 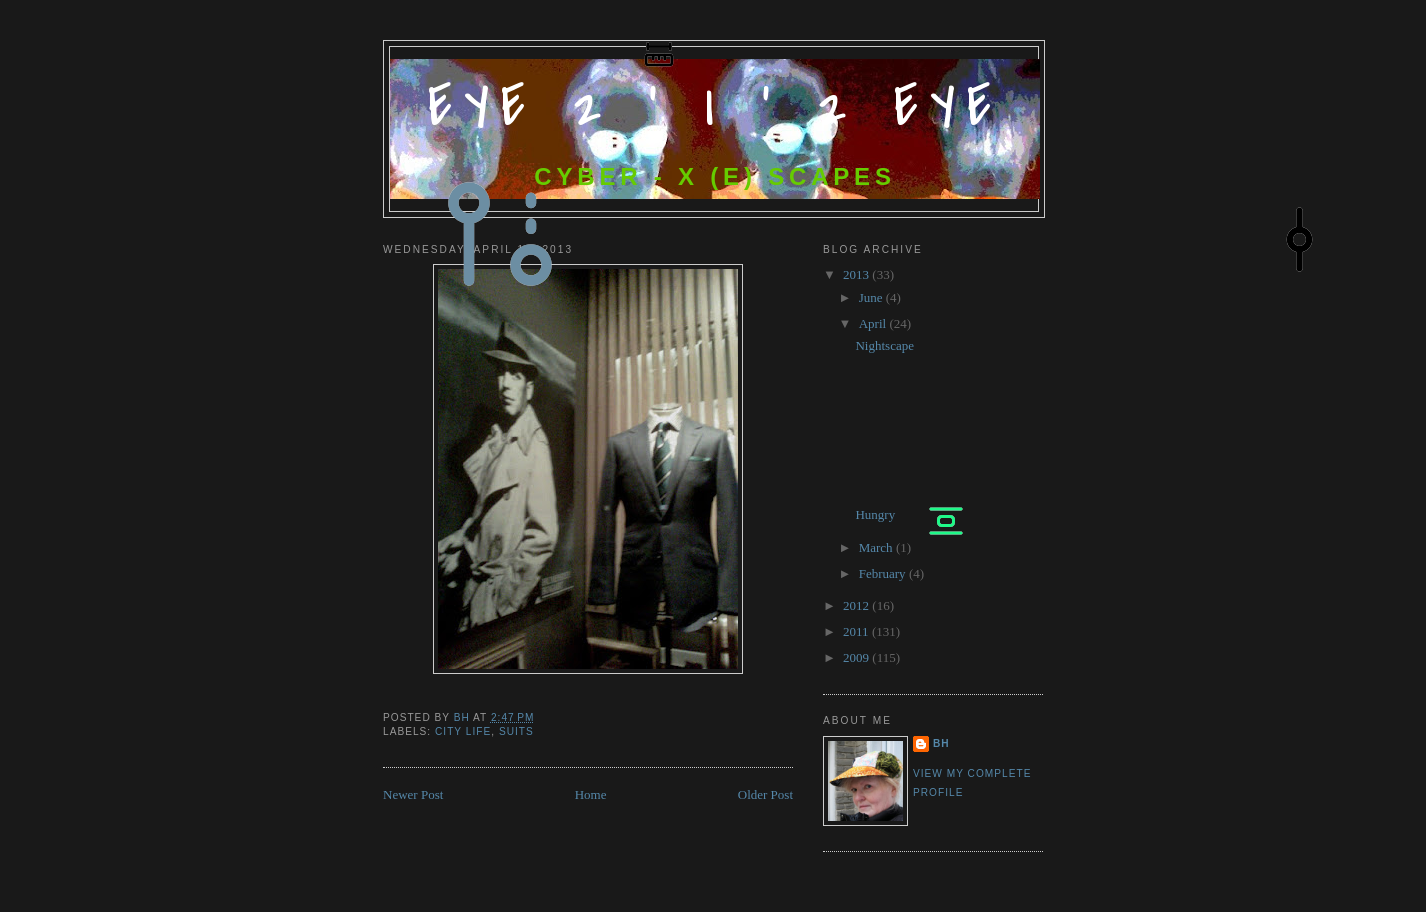 What do you see at coordinates (500, 234) in the screenshot?
I see `indicates a draft pull request awaiting completion` at bounding box center [500, 234].